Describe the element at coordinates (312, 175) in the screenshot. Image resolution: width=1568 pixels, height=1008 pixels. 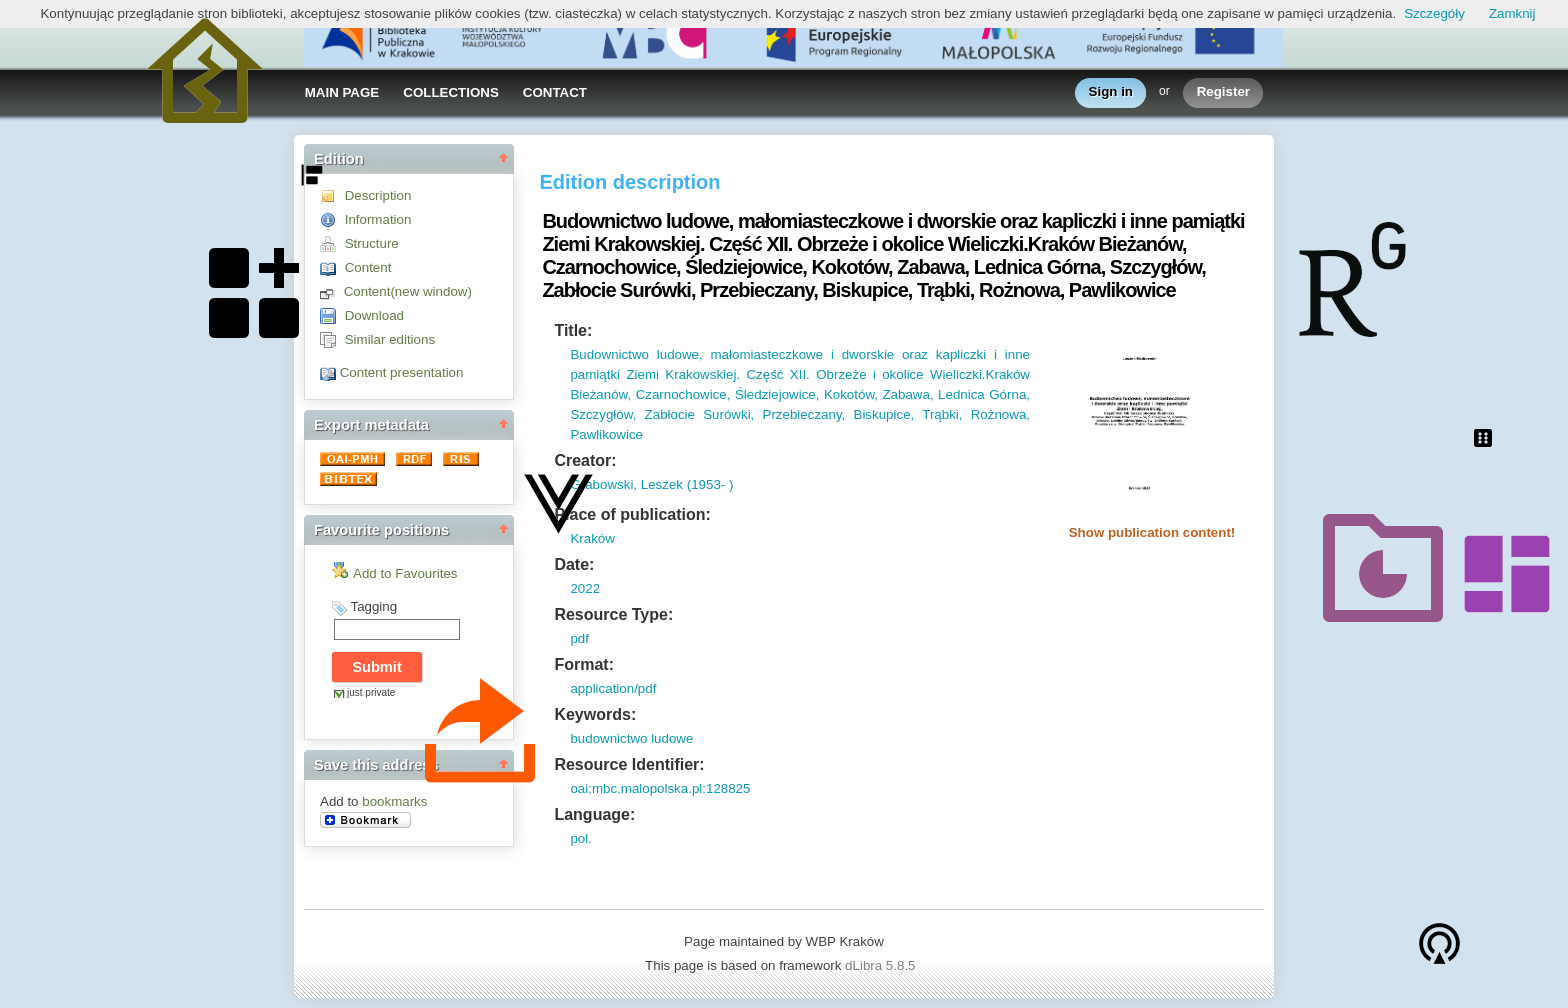
I see `align selected items to the left edge` at that location.